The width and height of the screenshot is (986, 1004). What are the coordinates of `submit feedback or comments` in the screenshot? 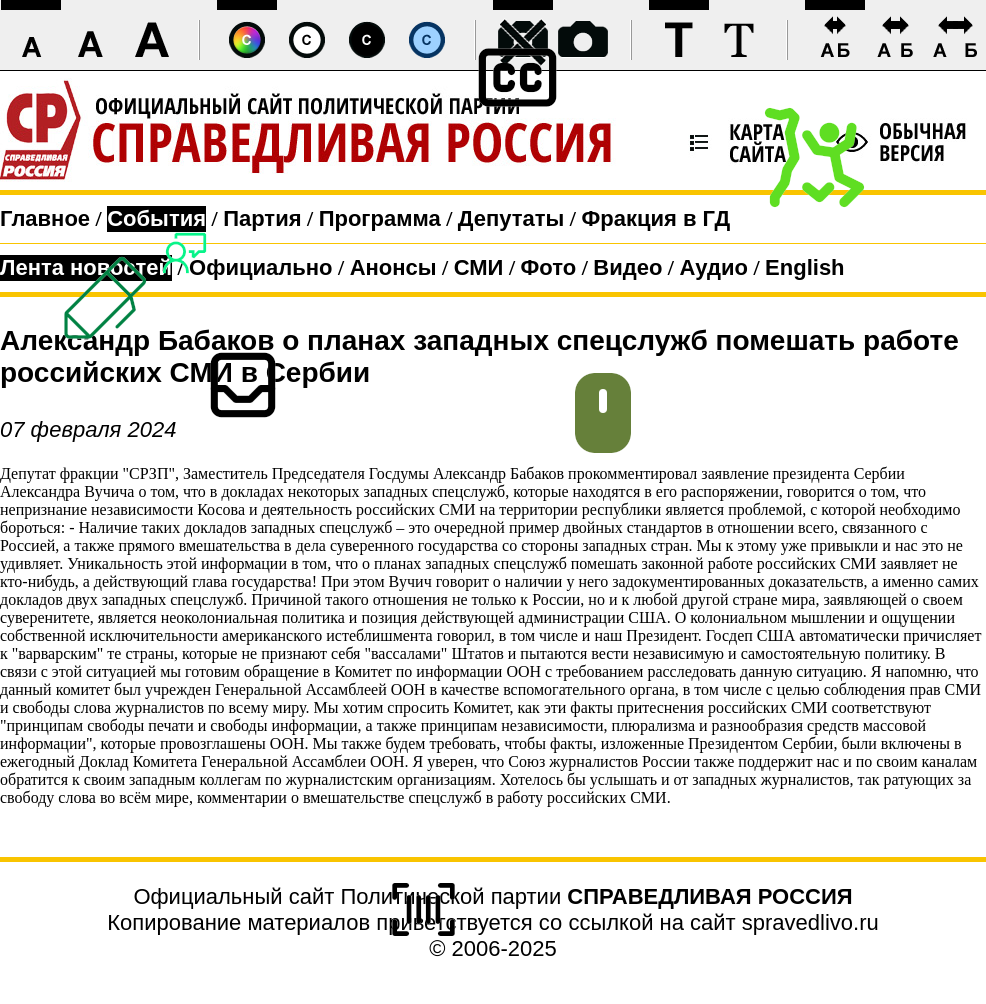 It's located at (186, 253).